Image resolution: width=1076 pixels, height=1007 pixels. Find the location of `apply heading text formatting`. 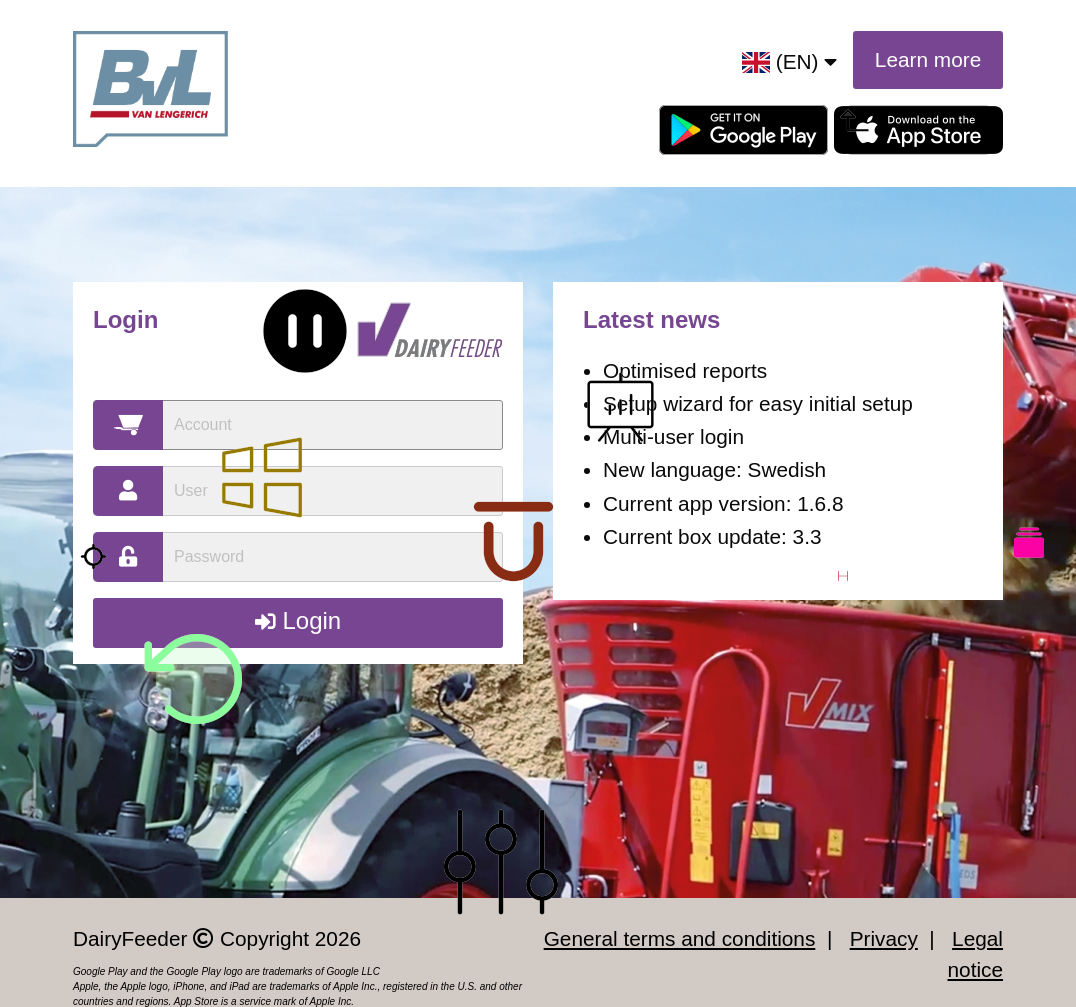

apply heading text formatting is located at coordinates (843, 576).